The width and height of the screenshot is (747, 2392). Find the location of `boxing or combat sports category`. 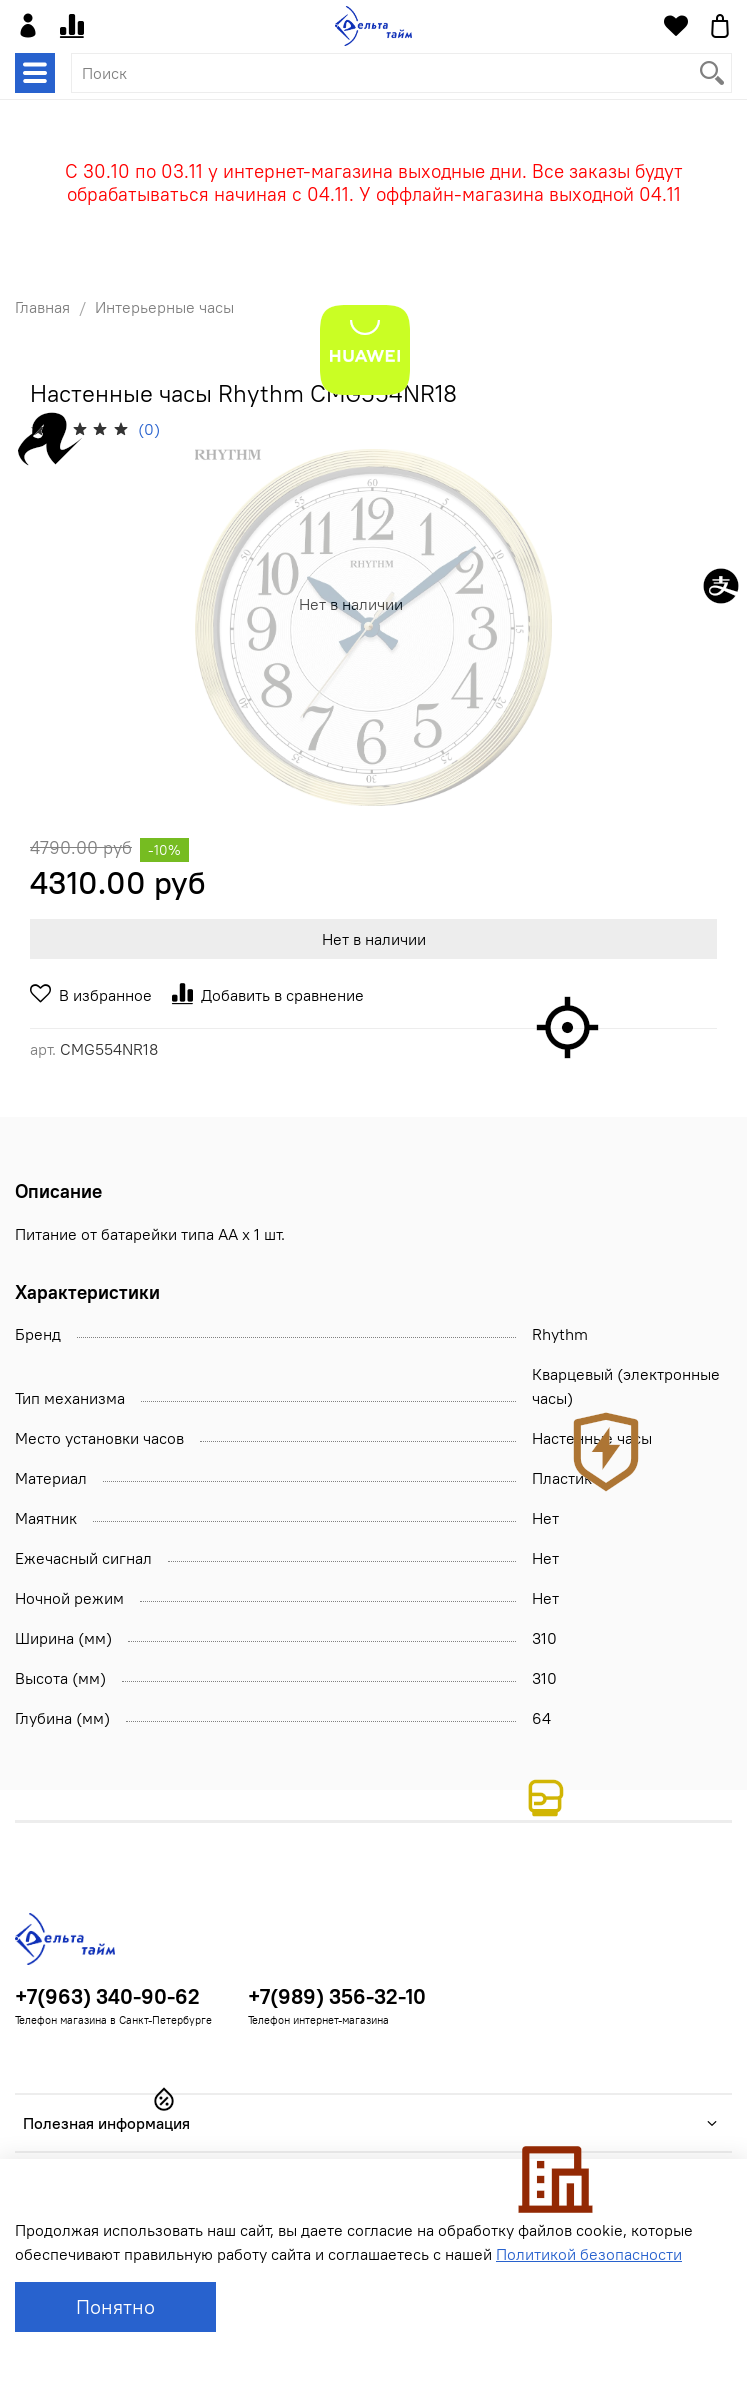

boxing or combat sports category is located at coordinates (545, 1798).